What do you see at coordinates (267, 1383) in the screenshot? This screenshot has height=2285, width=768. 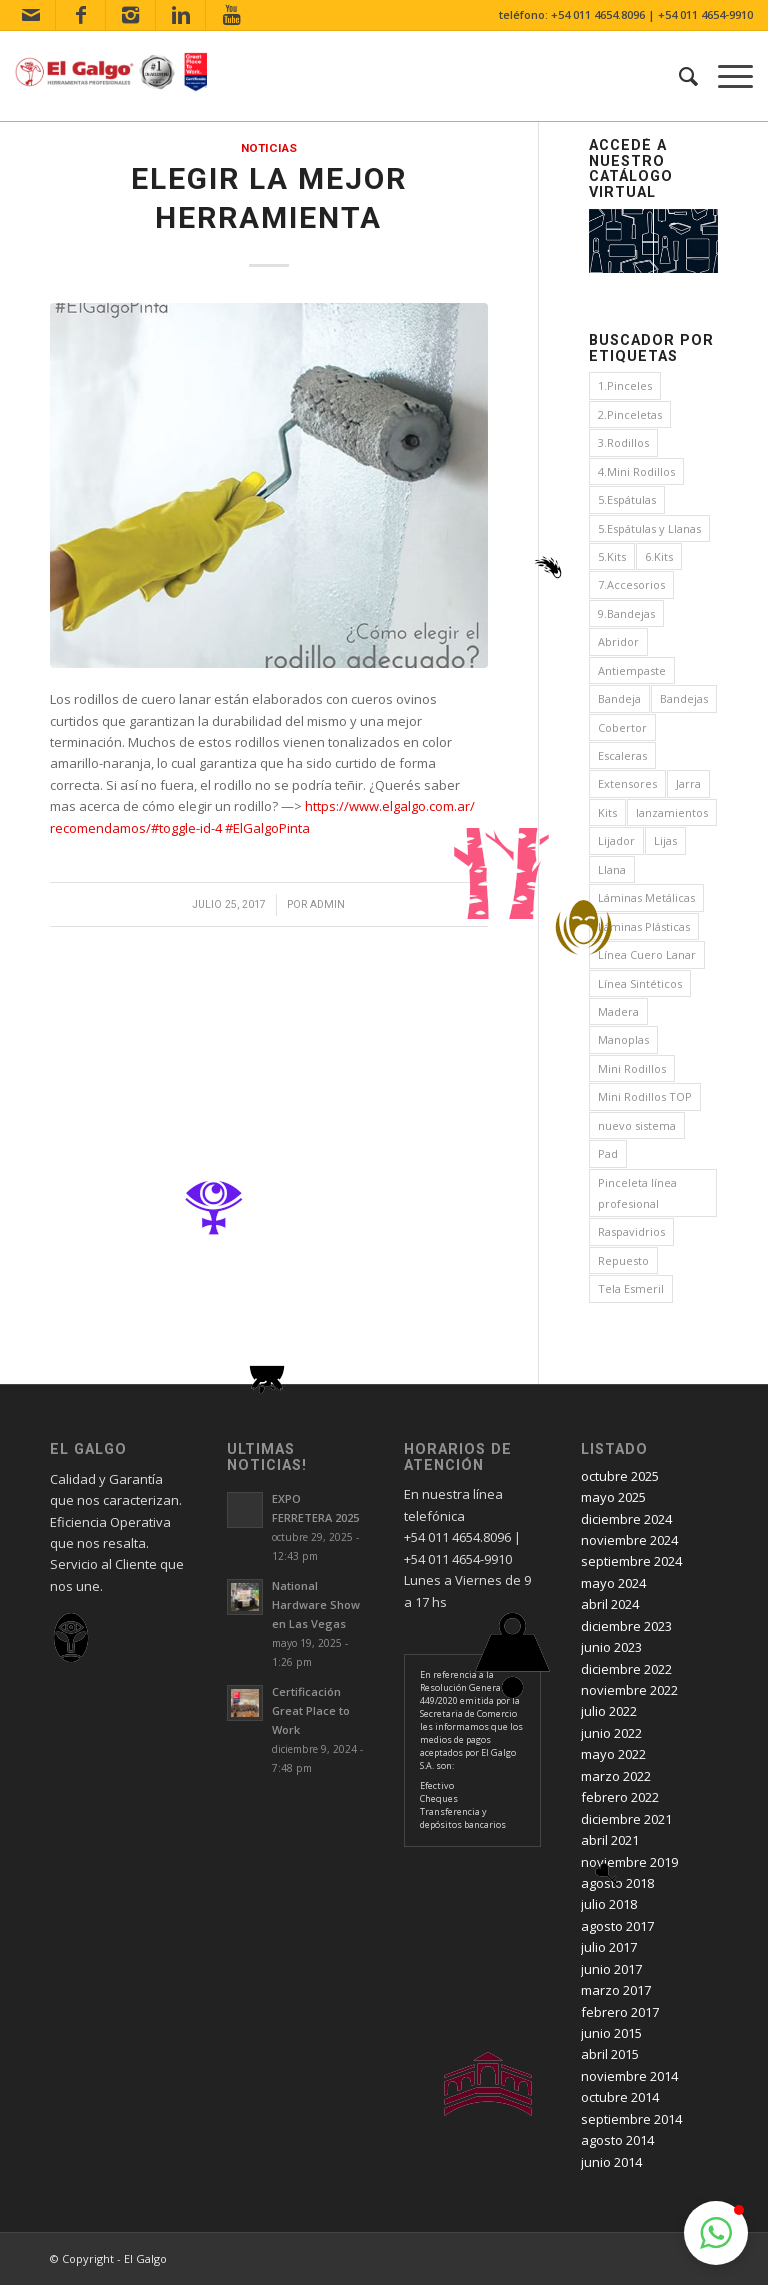 I see `indicates dairy or milk-related content` at bounding box center [267, 1383].